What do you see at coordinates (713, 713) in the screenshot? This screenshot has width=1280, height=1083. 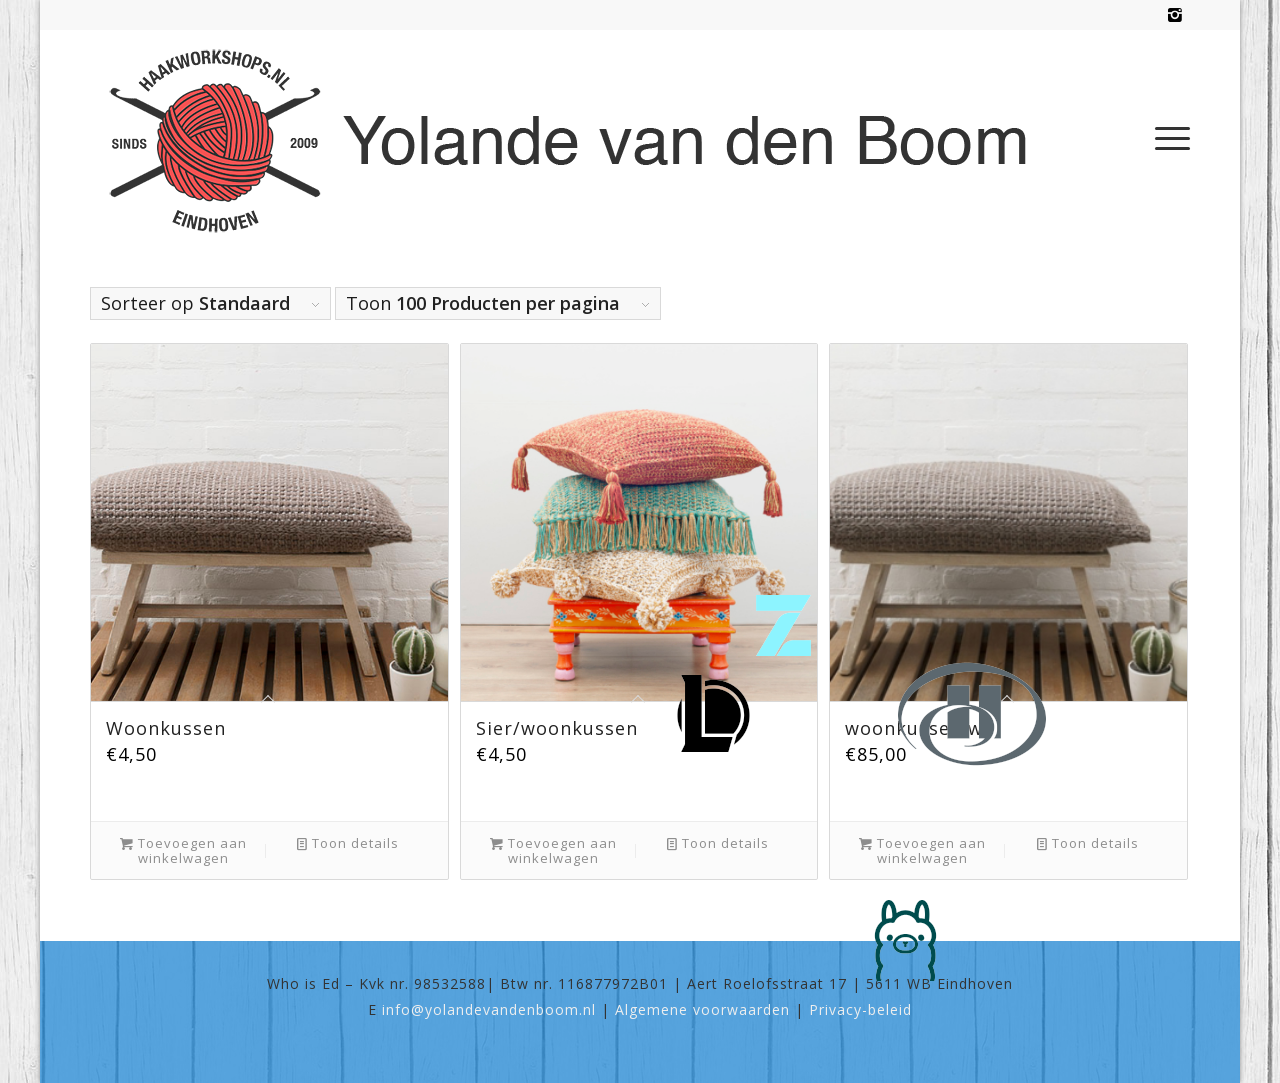 I see `launch League of Legends` at bounding box center [713, 713].